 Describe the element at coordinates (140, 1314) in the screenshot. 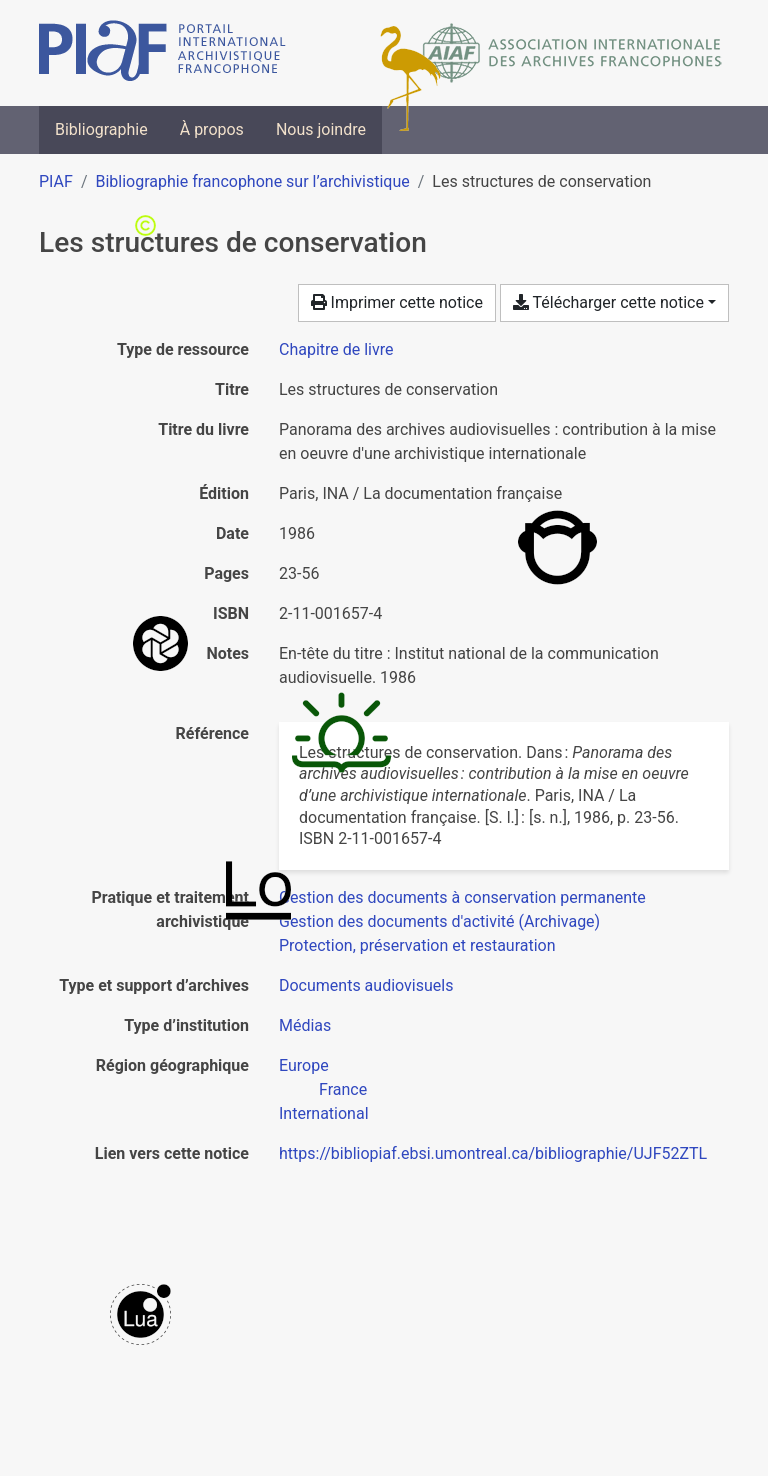

I see `lua programming language logo` at that location.